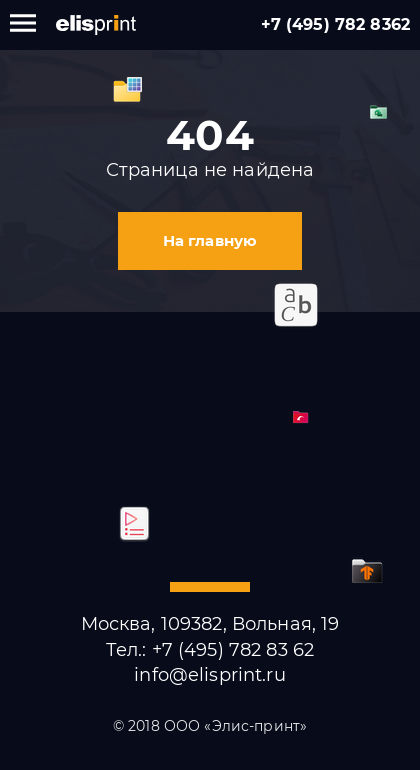 The width and height of the screenshot is (420, 770). Describe the element at coordinates (378, 112) in the screenshot. I see `open microsoft project files folder` at that location.